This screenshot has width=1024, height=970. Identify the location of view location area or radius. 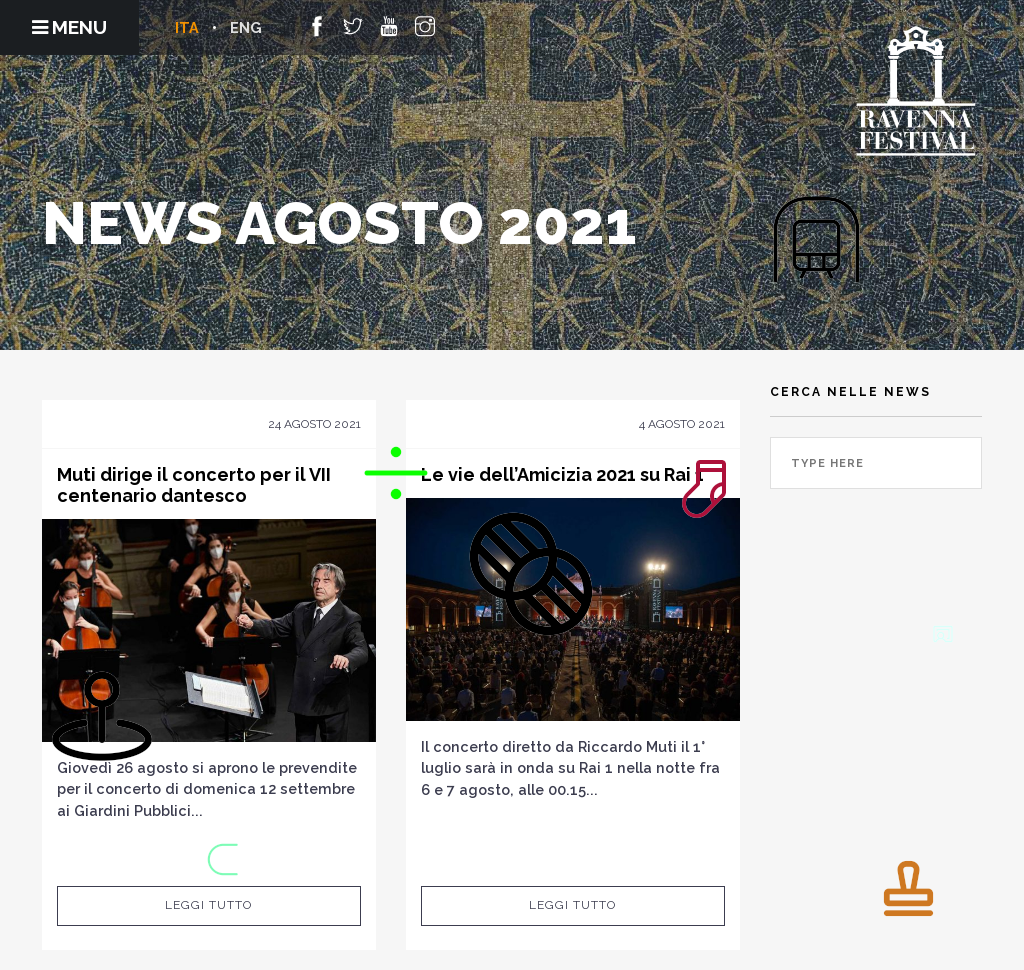
(102, 718).